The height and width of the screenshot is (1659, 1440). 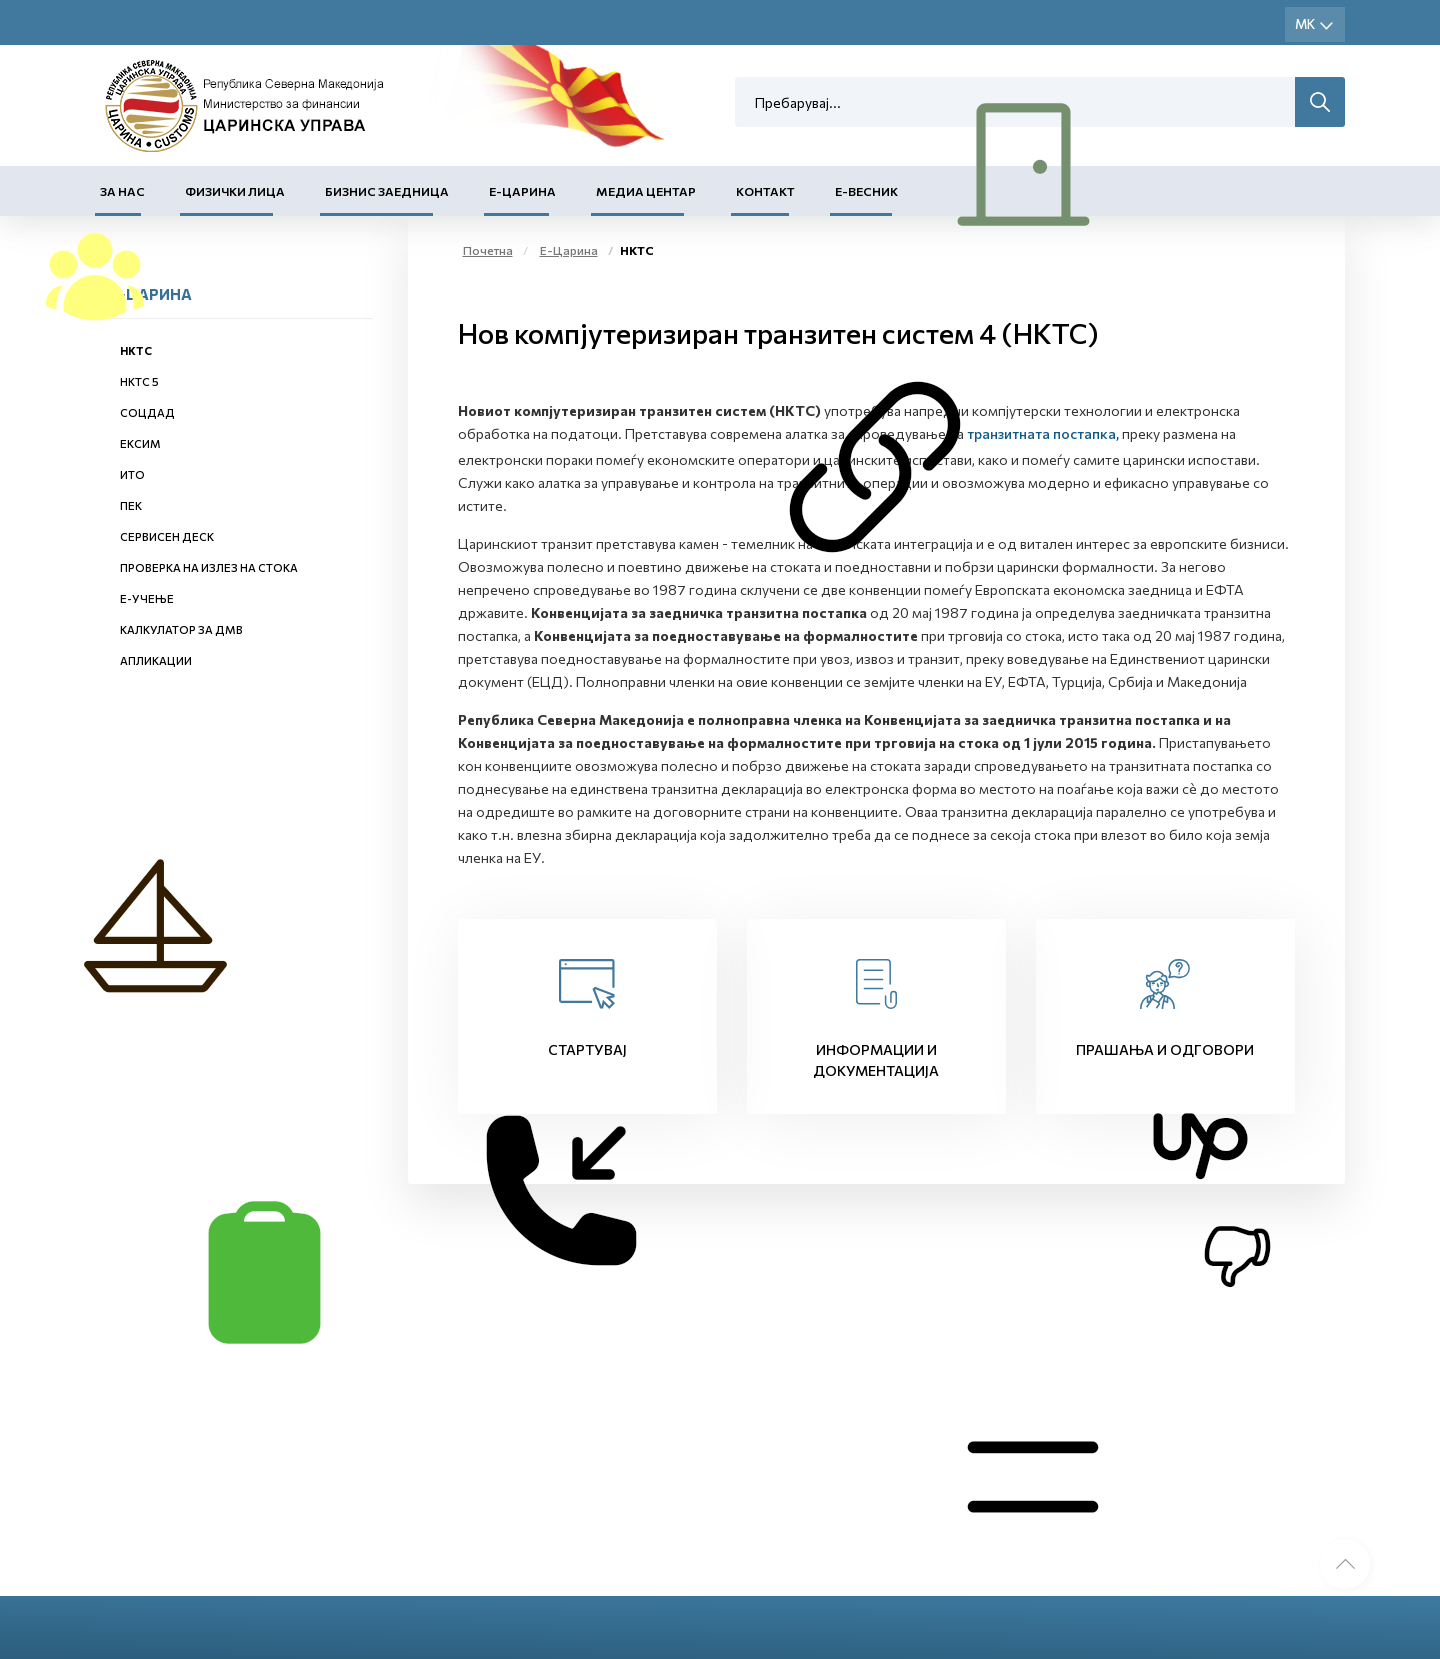 What do you see at coordinates (155, 935) in the screenshot?
I see `access sailing or boating features` at bounding box center [155, 935].